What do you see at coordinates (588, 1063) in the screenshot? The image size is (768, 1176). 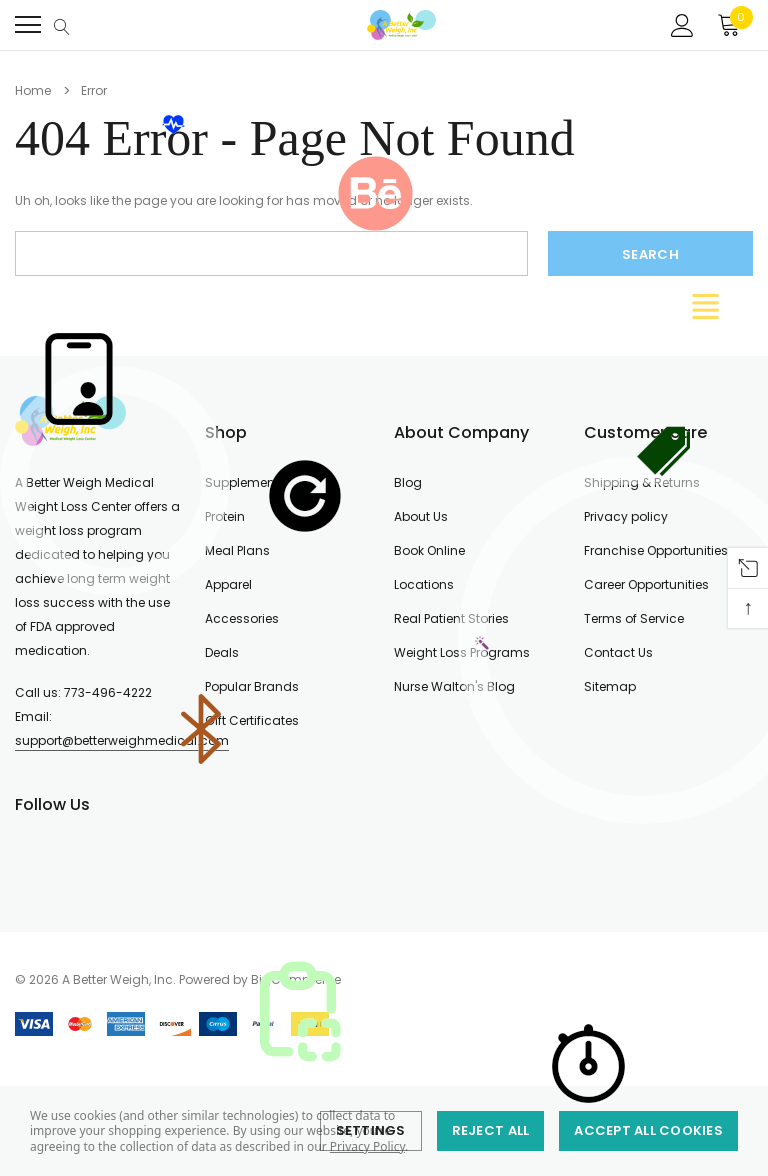 I see `start or view a timer` at bounding box center [588, 1063].